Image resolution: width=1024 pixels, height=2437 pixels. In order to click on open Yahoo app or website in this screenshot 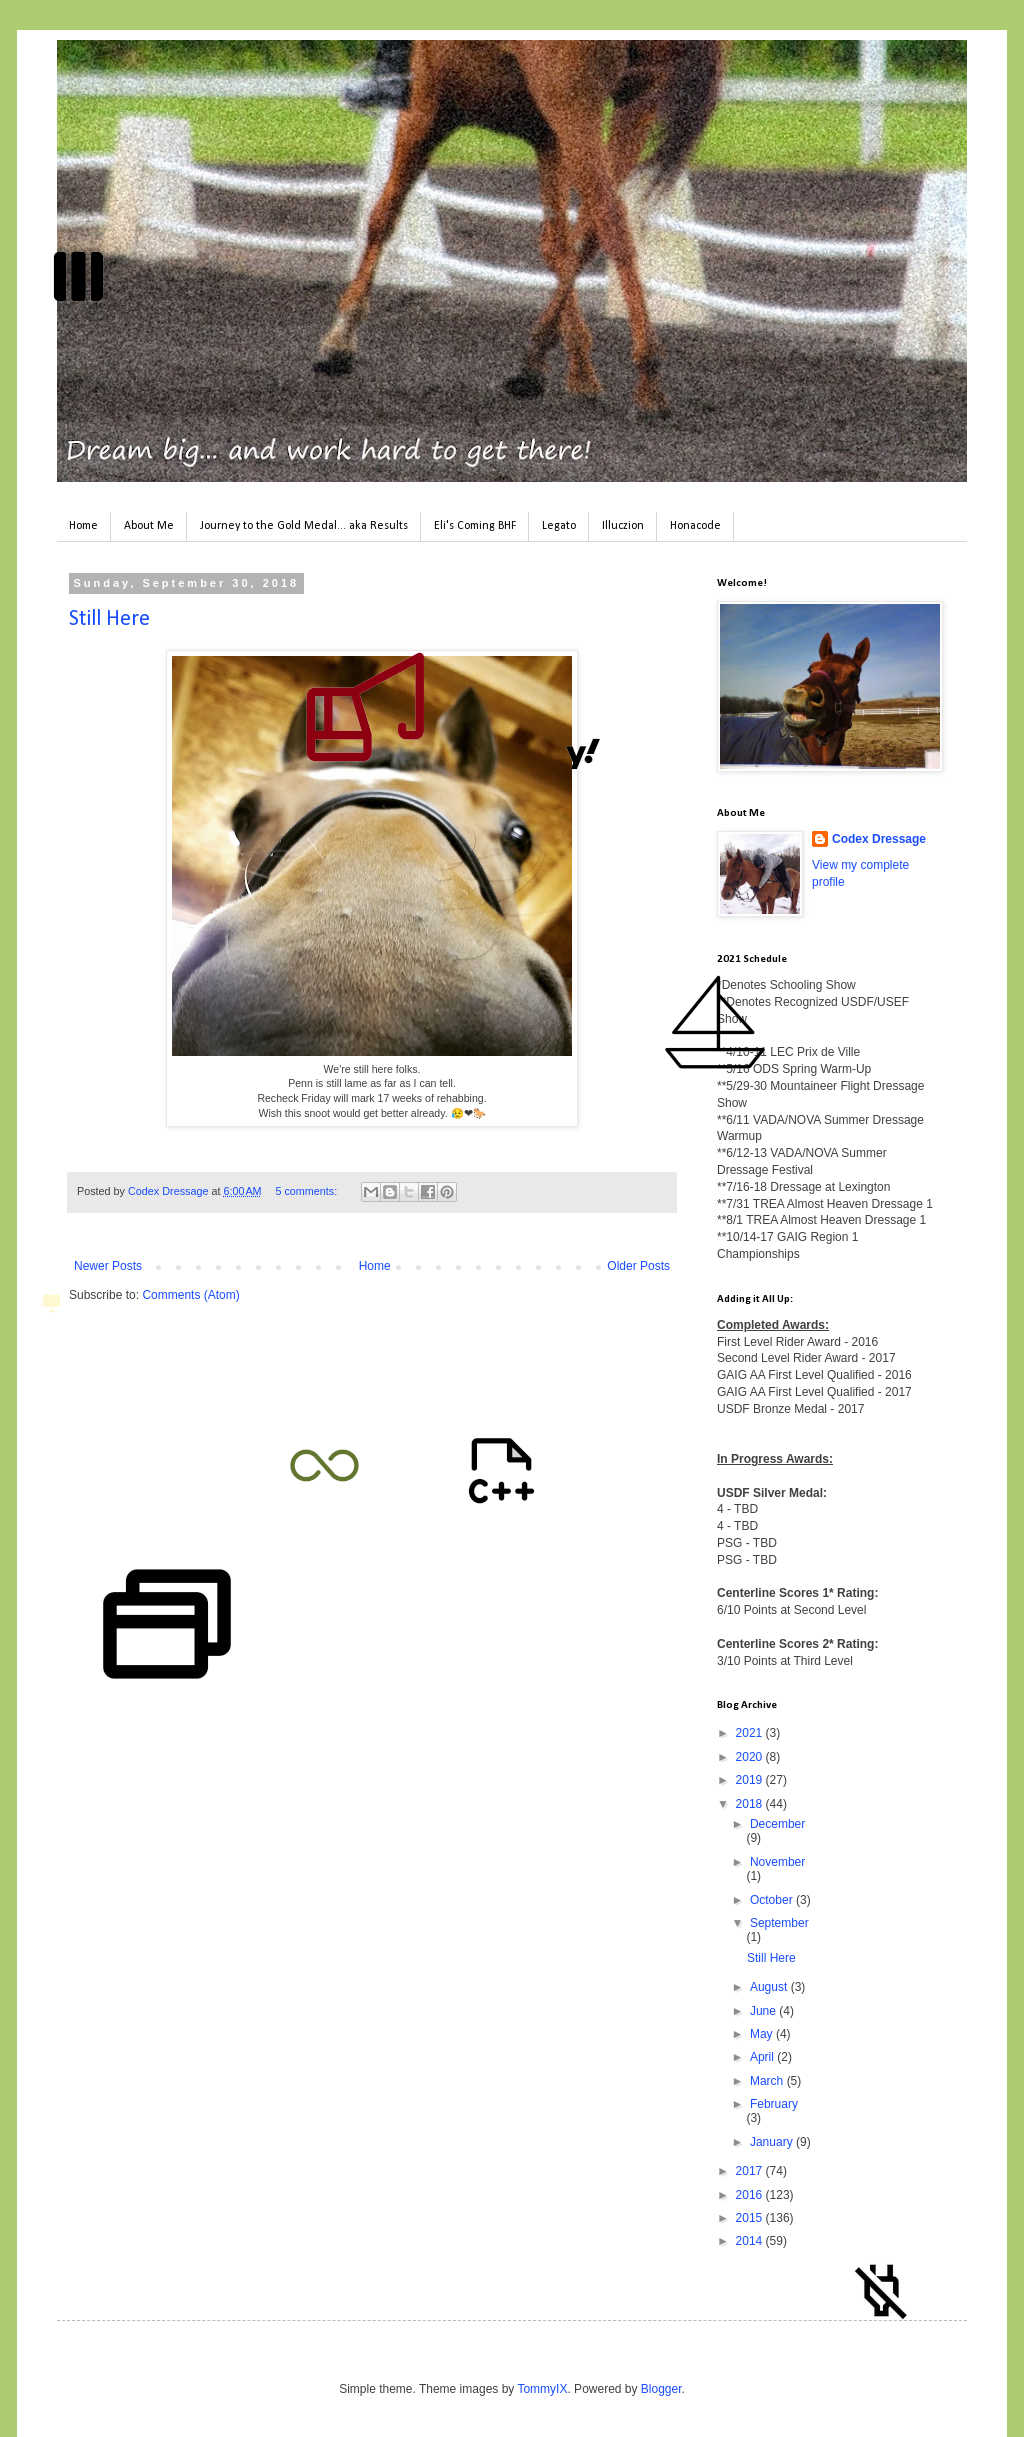, I will do `click(583, 754)`.